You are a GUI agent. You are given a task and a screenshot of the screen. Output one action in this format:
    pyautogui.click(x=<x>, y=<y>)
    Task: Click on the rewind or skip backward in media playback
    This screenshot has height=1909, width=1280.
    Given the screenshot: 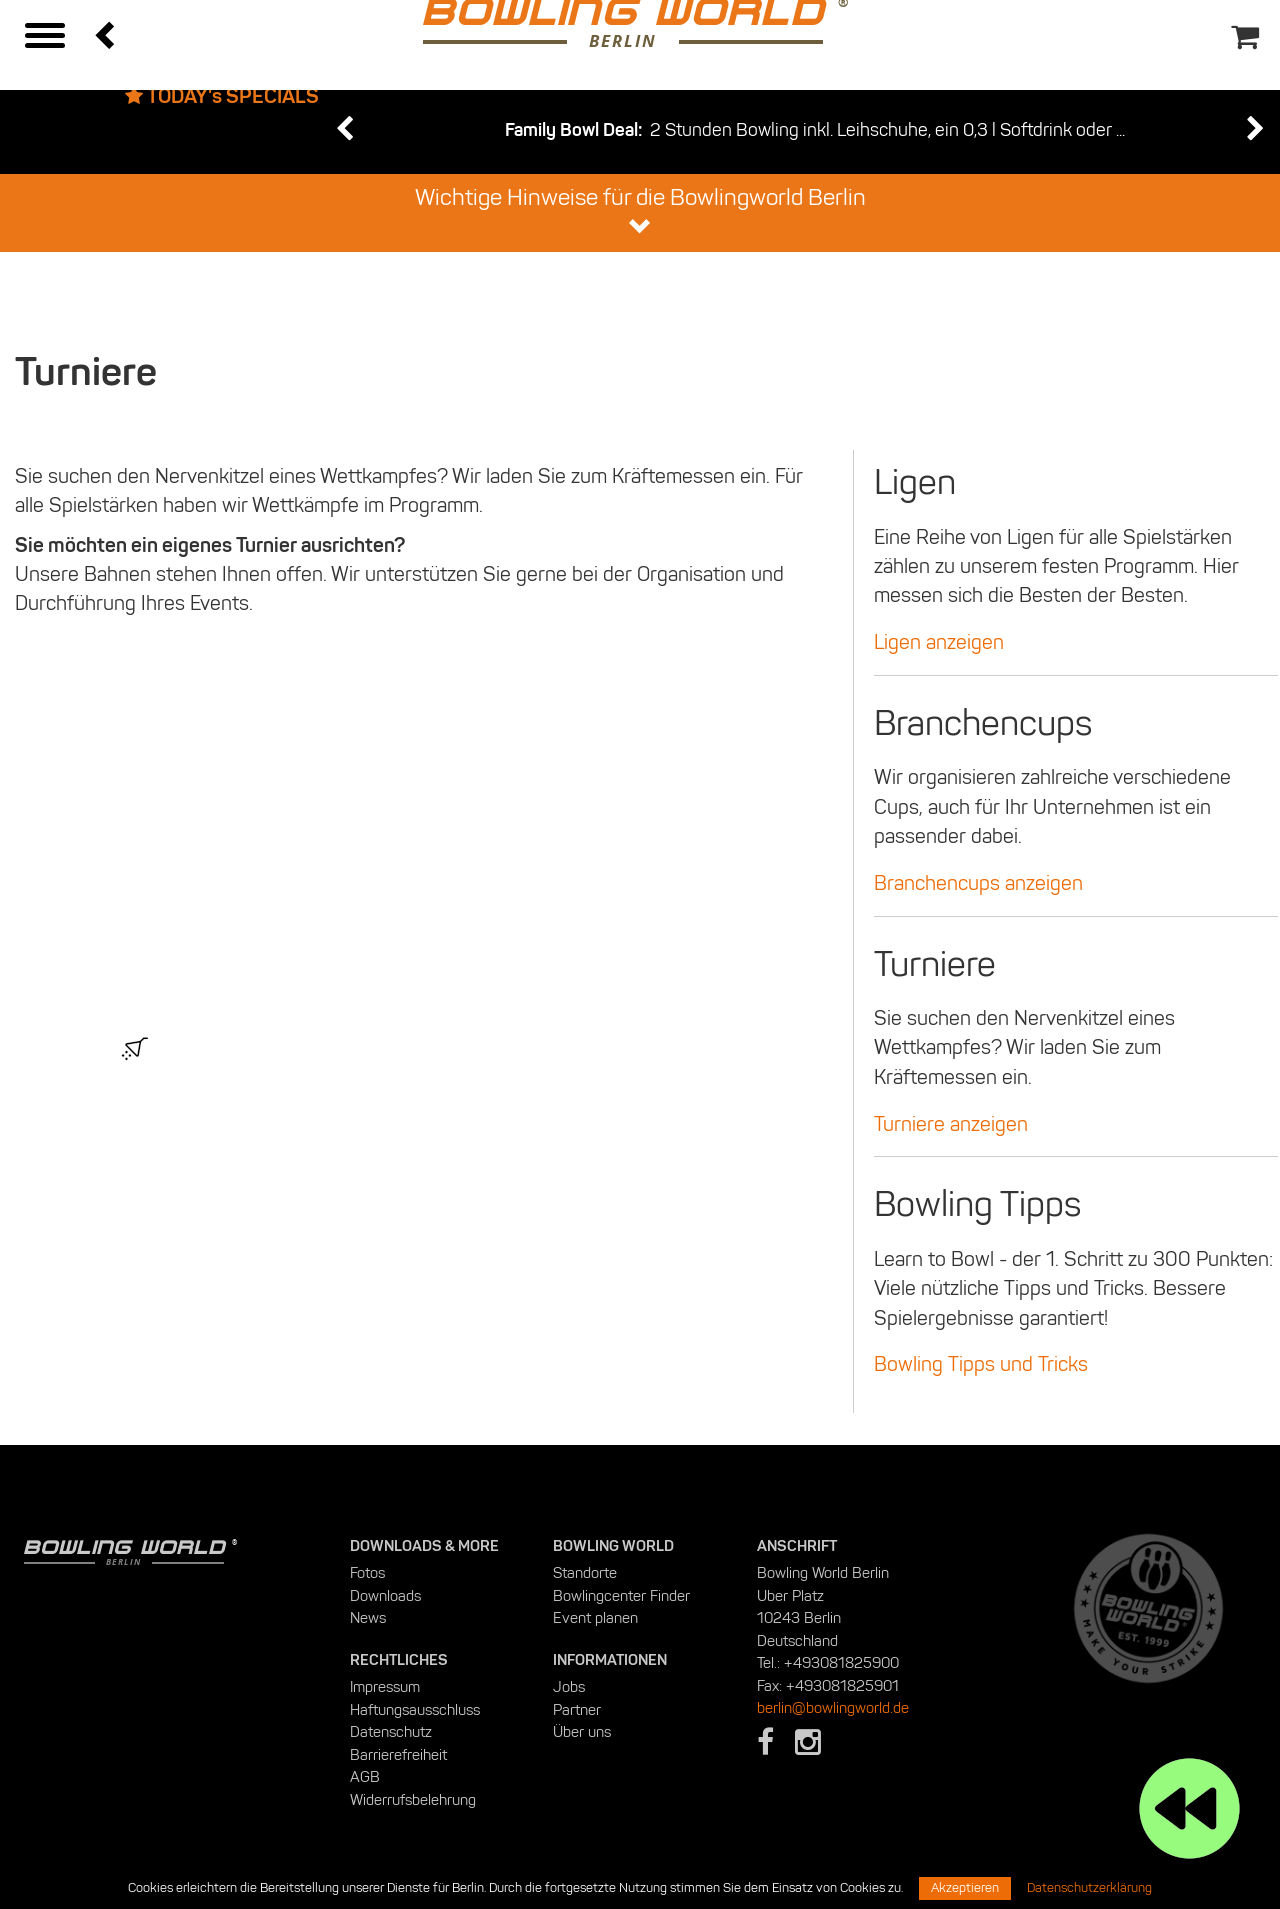 What is the action you would take?
    pyautogui.click(x=1189, y=1808)
    